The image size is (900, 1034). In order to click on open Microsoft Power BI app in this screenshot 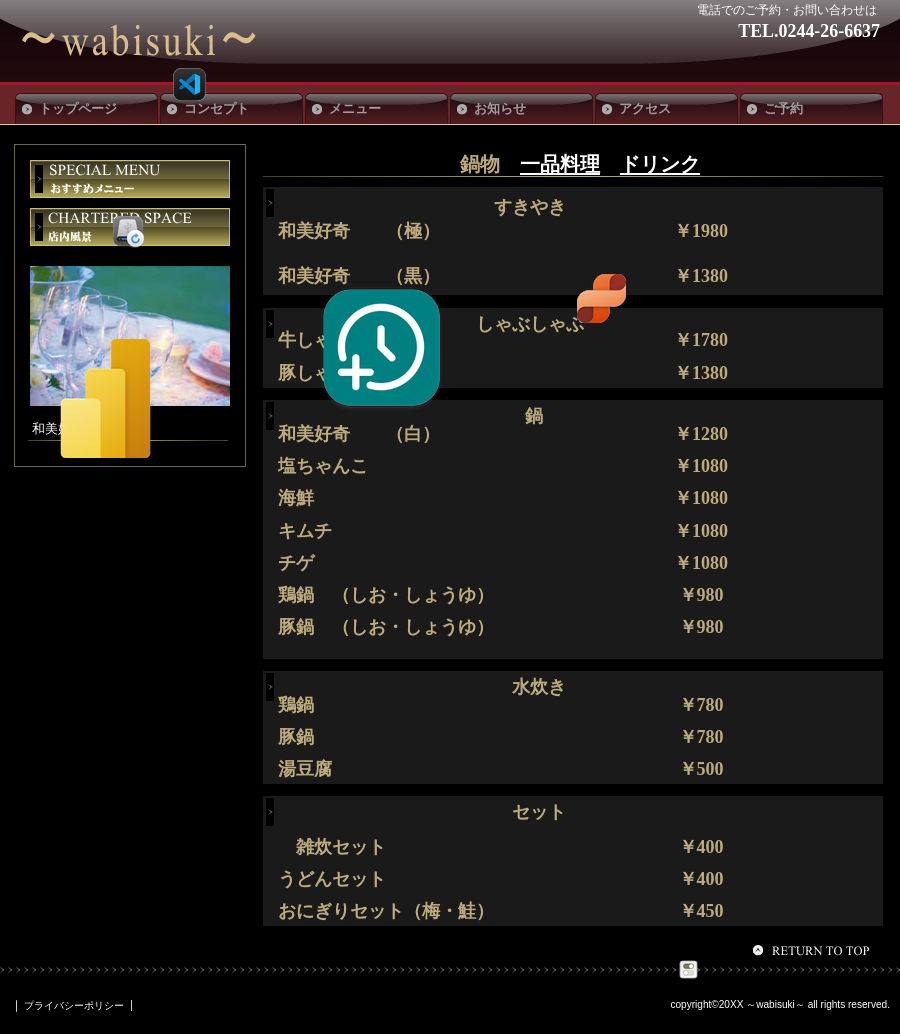, I will do `click(105, 398)`.